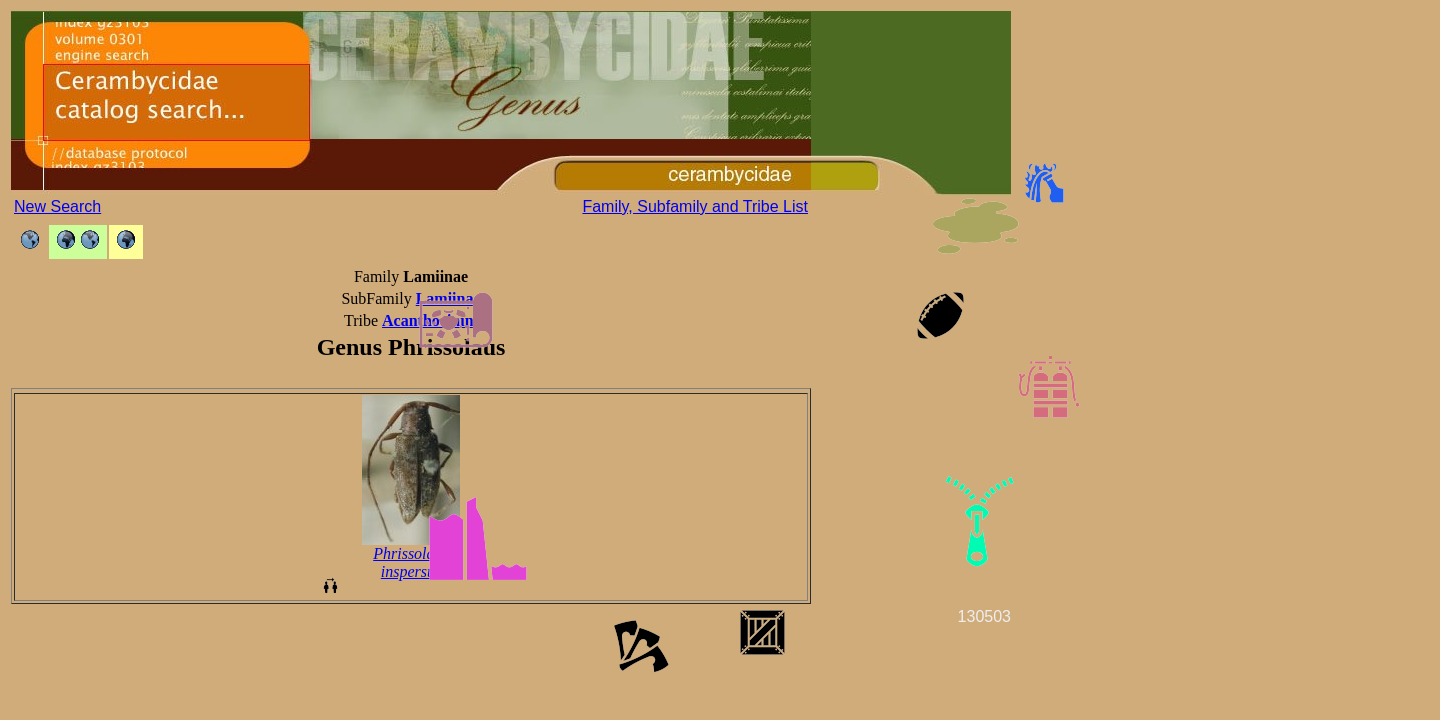 Image resolution: width=1440 pixels, height=720 pixels. Describe the element at coordinates (641, 646) in the screenshot. I see `select hatchet or axe weapon type` at that location.